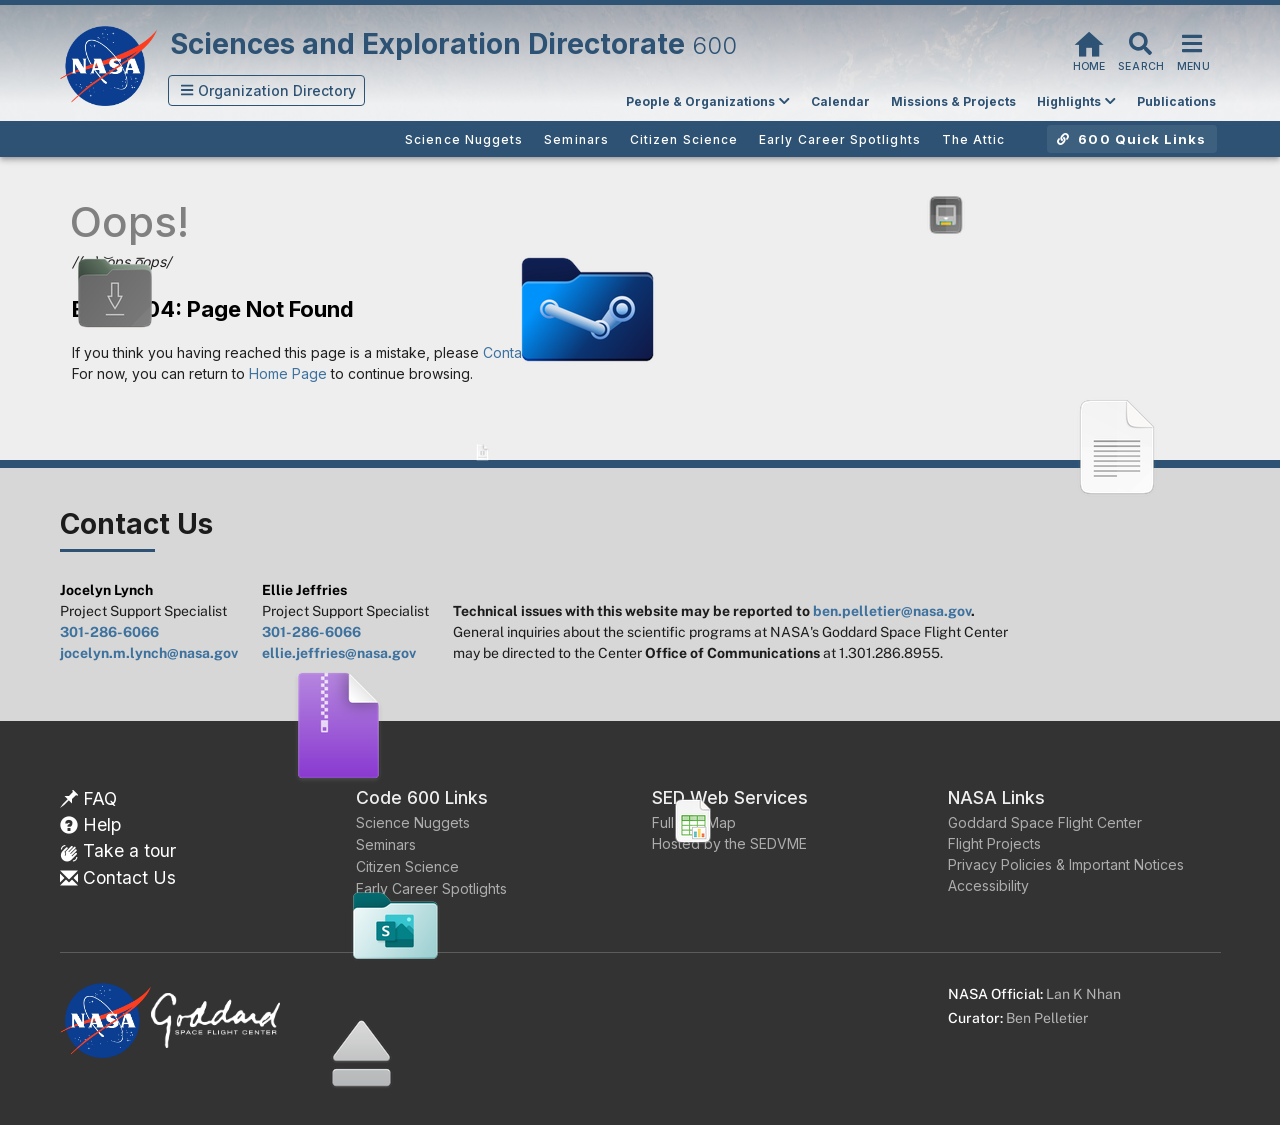 The width and height of the screenshot is (1280, 1125). Describe the element at coordinates (946, 215) in the screenshot. I see `NES game ROM file` at that location.